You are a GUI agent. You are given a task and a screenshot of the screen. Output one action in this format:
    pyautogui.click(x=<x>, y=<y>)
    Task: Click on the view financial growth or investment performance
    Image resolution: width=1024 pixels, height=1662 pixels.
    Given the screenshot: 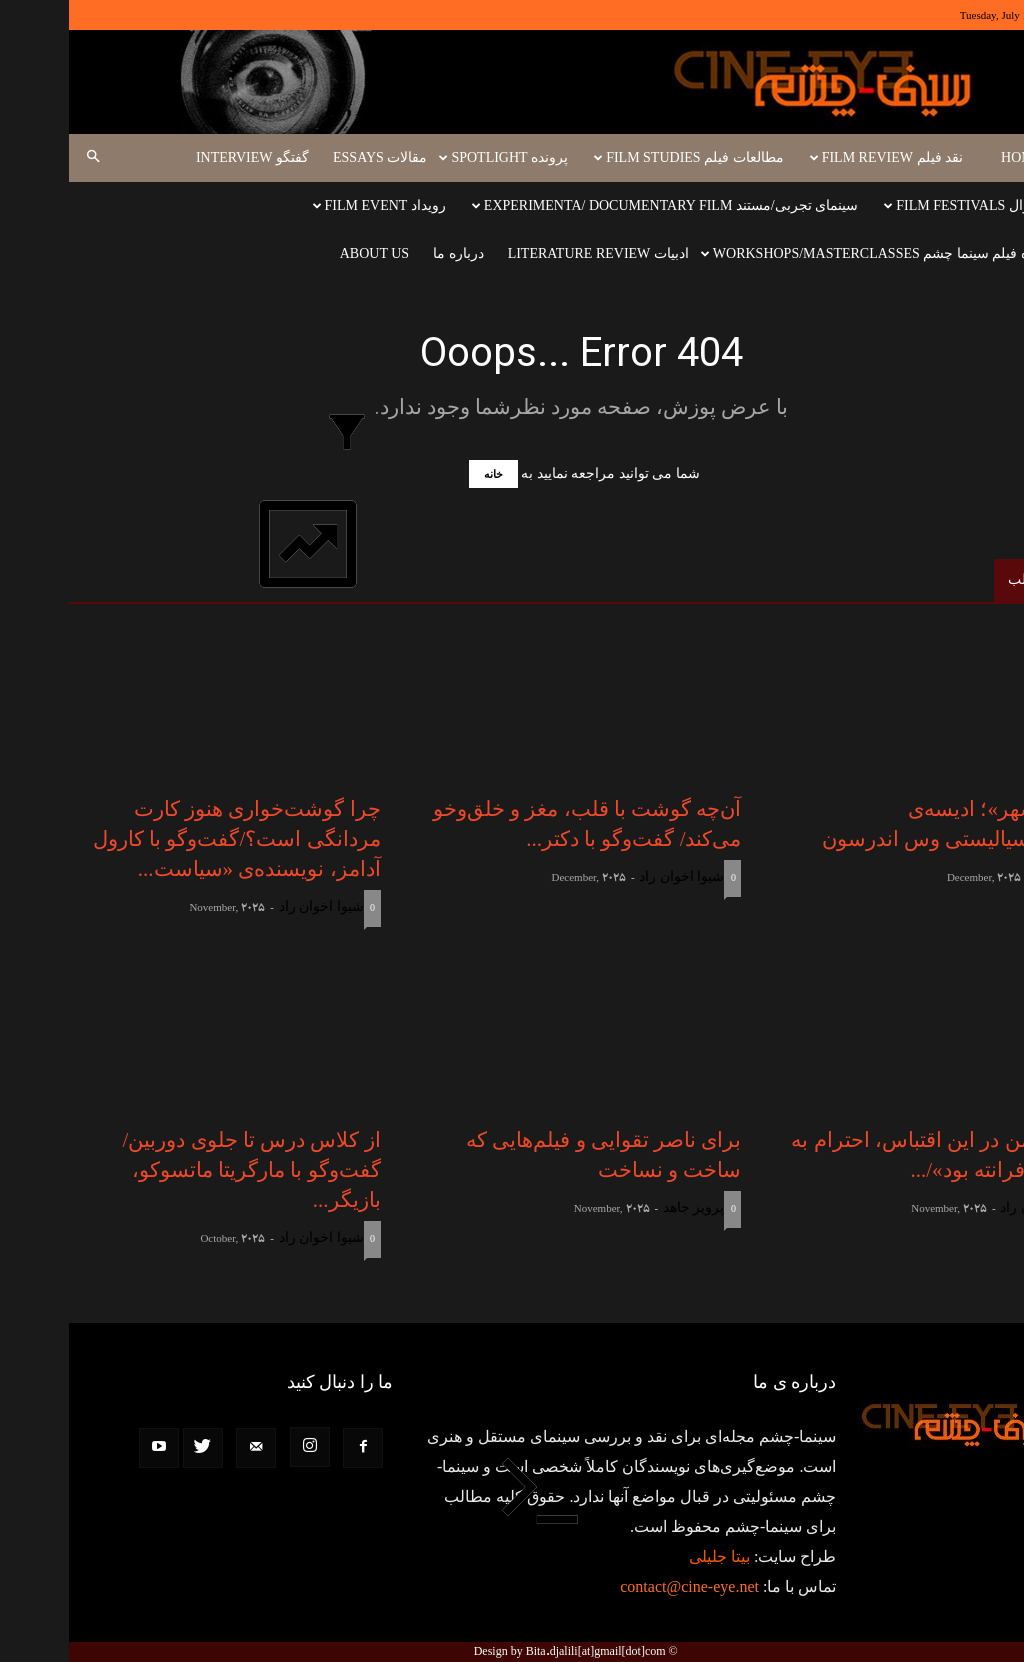 What is the action you would take?
    pyautogui.click(x=308, y=544)
    